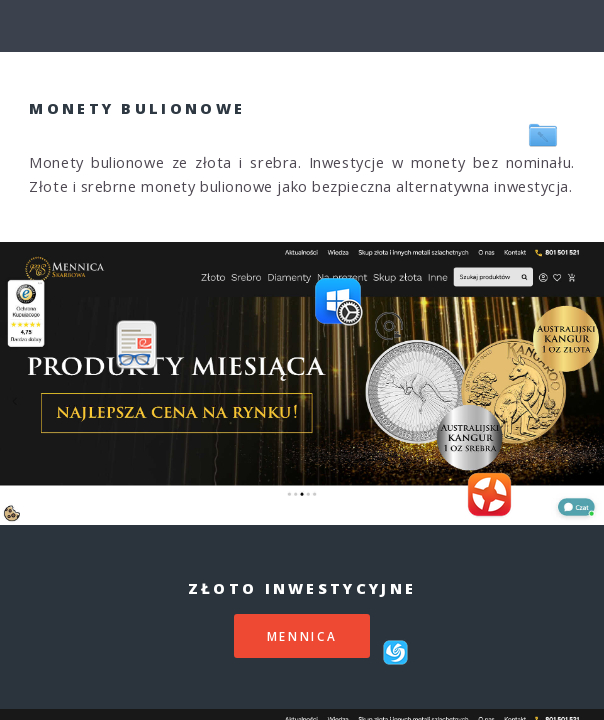 The height and width of the screenshot is (720, 604). What do you see at coordinates (543, 135) in the screenshot?
I see `folder containing color picker or eyedropper tool assets` at bounding box center [543, 135].